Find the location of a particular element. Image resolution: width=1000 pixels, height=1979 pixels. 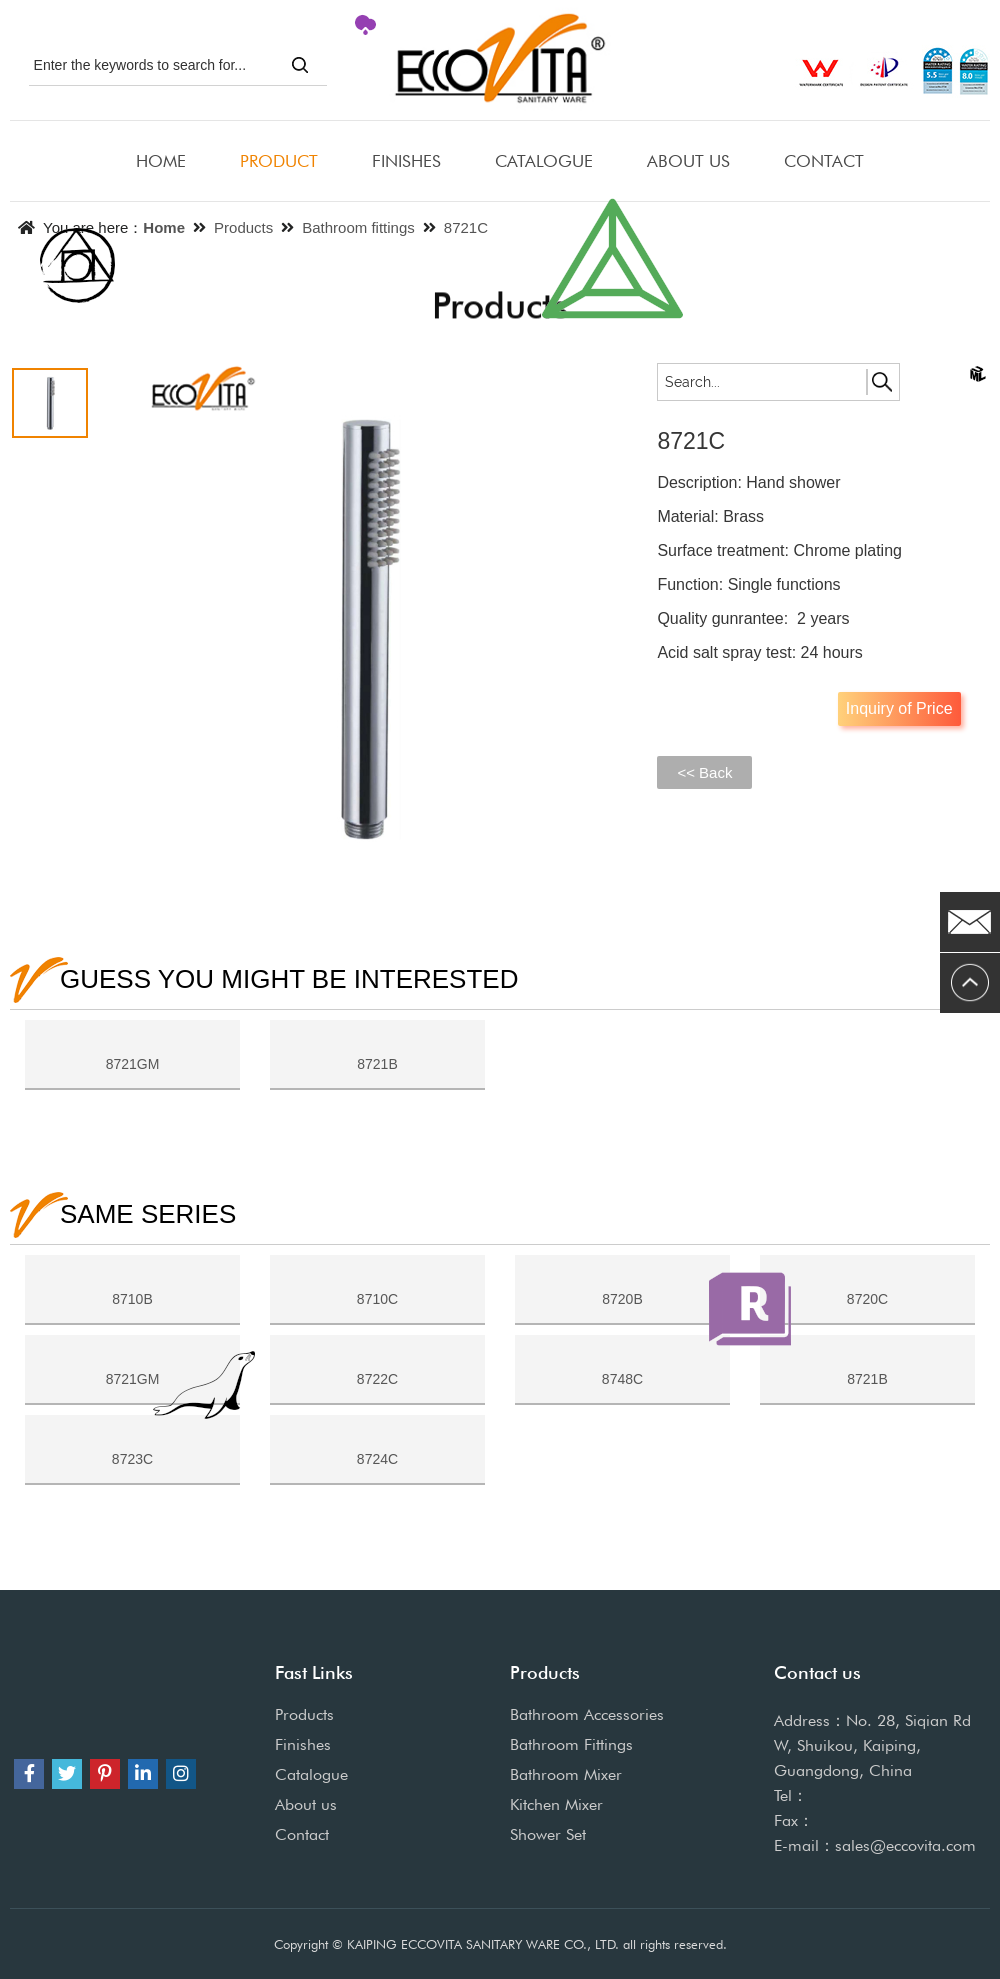

indicates rainy weather conditions is located at coordinates (365, 24).